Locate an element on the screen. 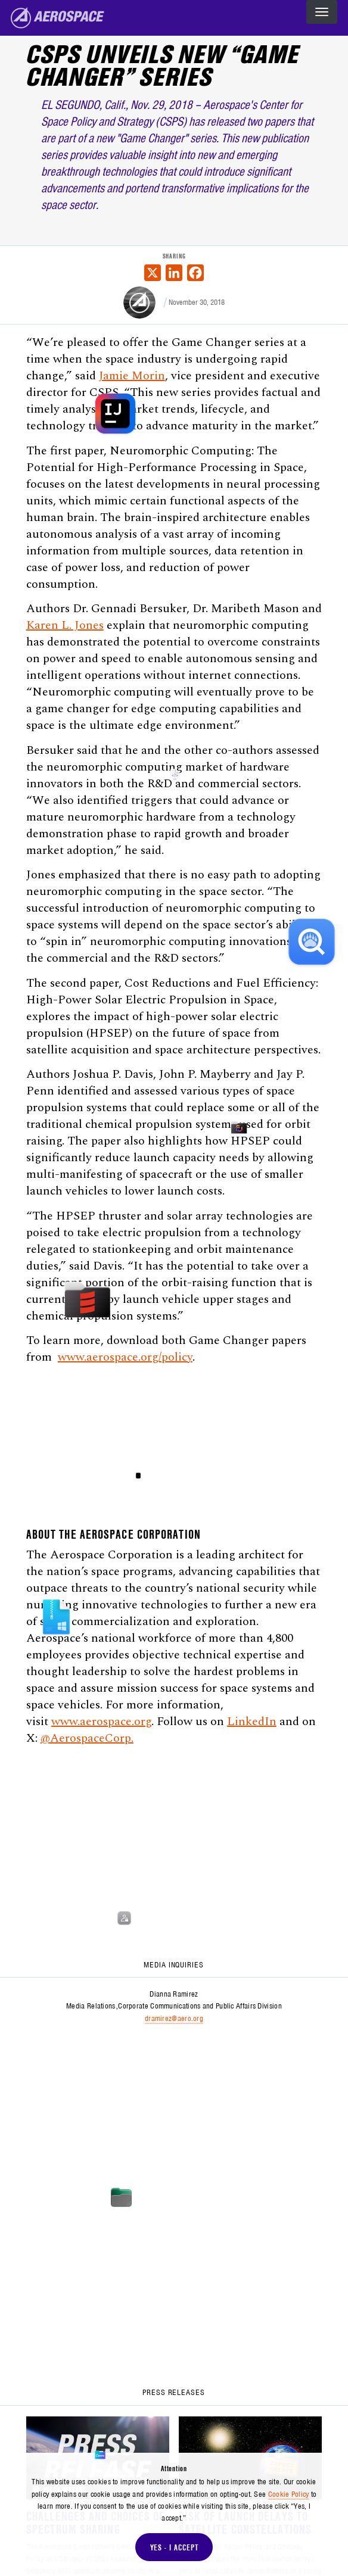  a compressed windows executable file is located at coordinates (56, 1617).